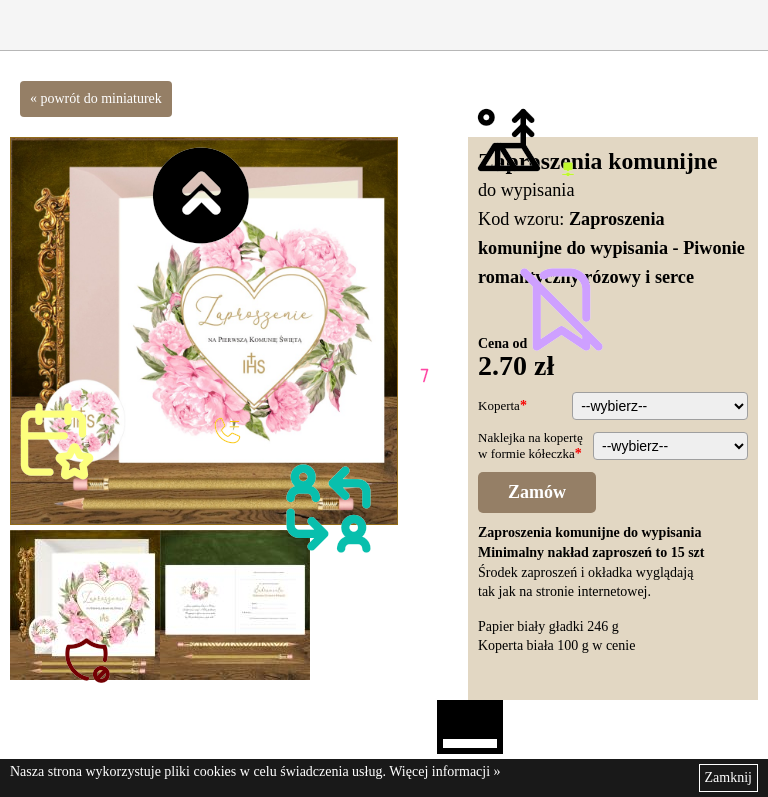 This screenshot has width=768, height=797. What do you see at coordinates (86, 659) in the screenshot?
I see `cancel or disable security protection` at bounding box center [86, 659].